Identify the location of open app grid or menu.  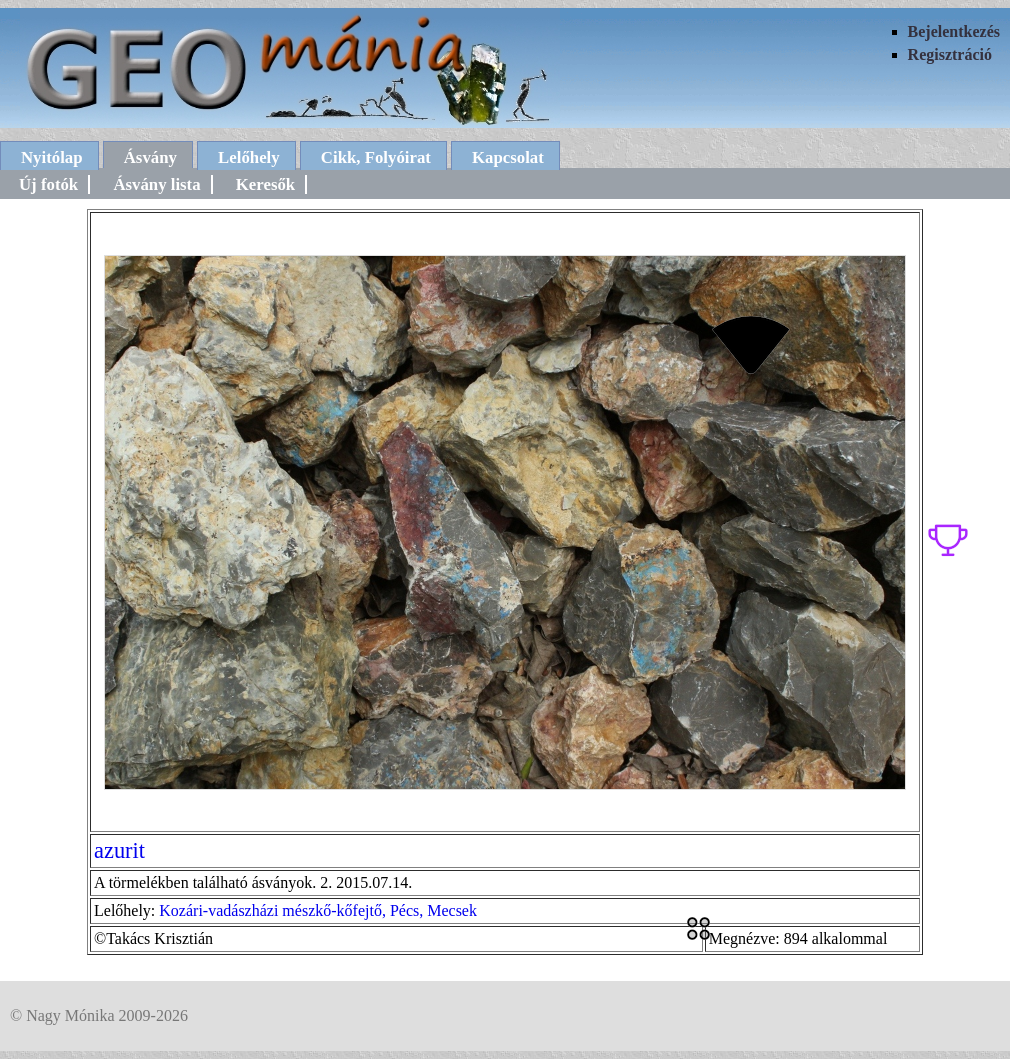
(698, 928).